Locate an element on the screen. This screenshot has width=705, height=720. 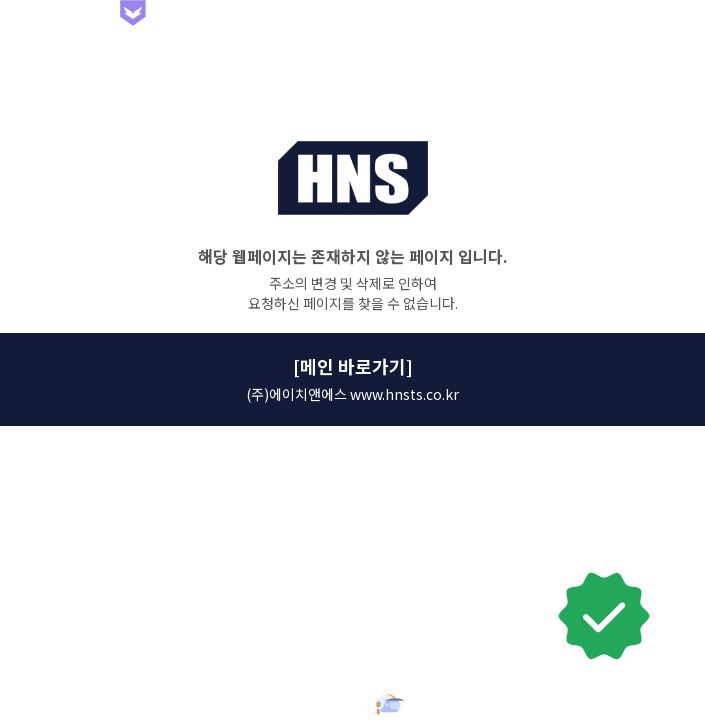
indicates a verified discord server is located at coordinates (604, 616).